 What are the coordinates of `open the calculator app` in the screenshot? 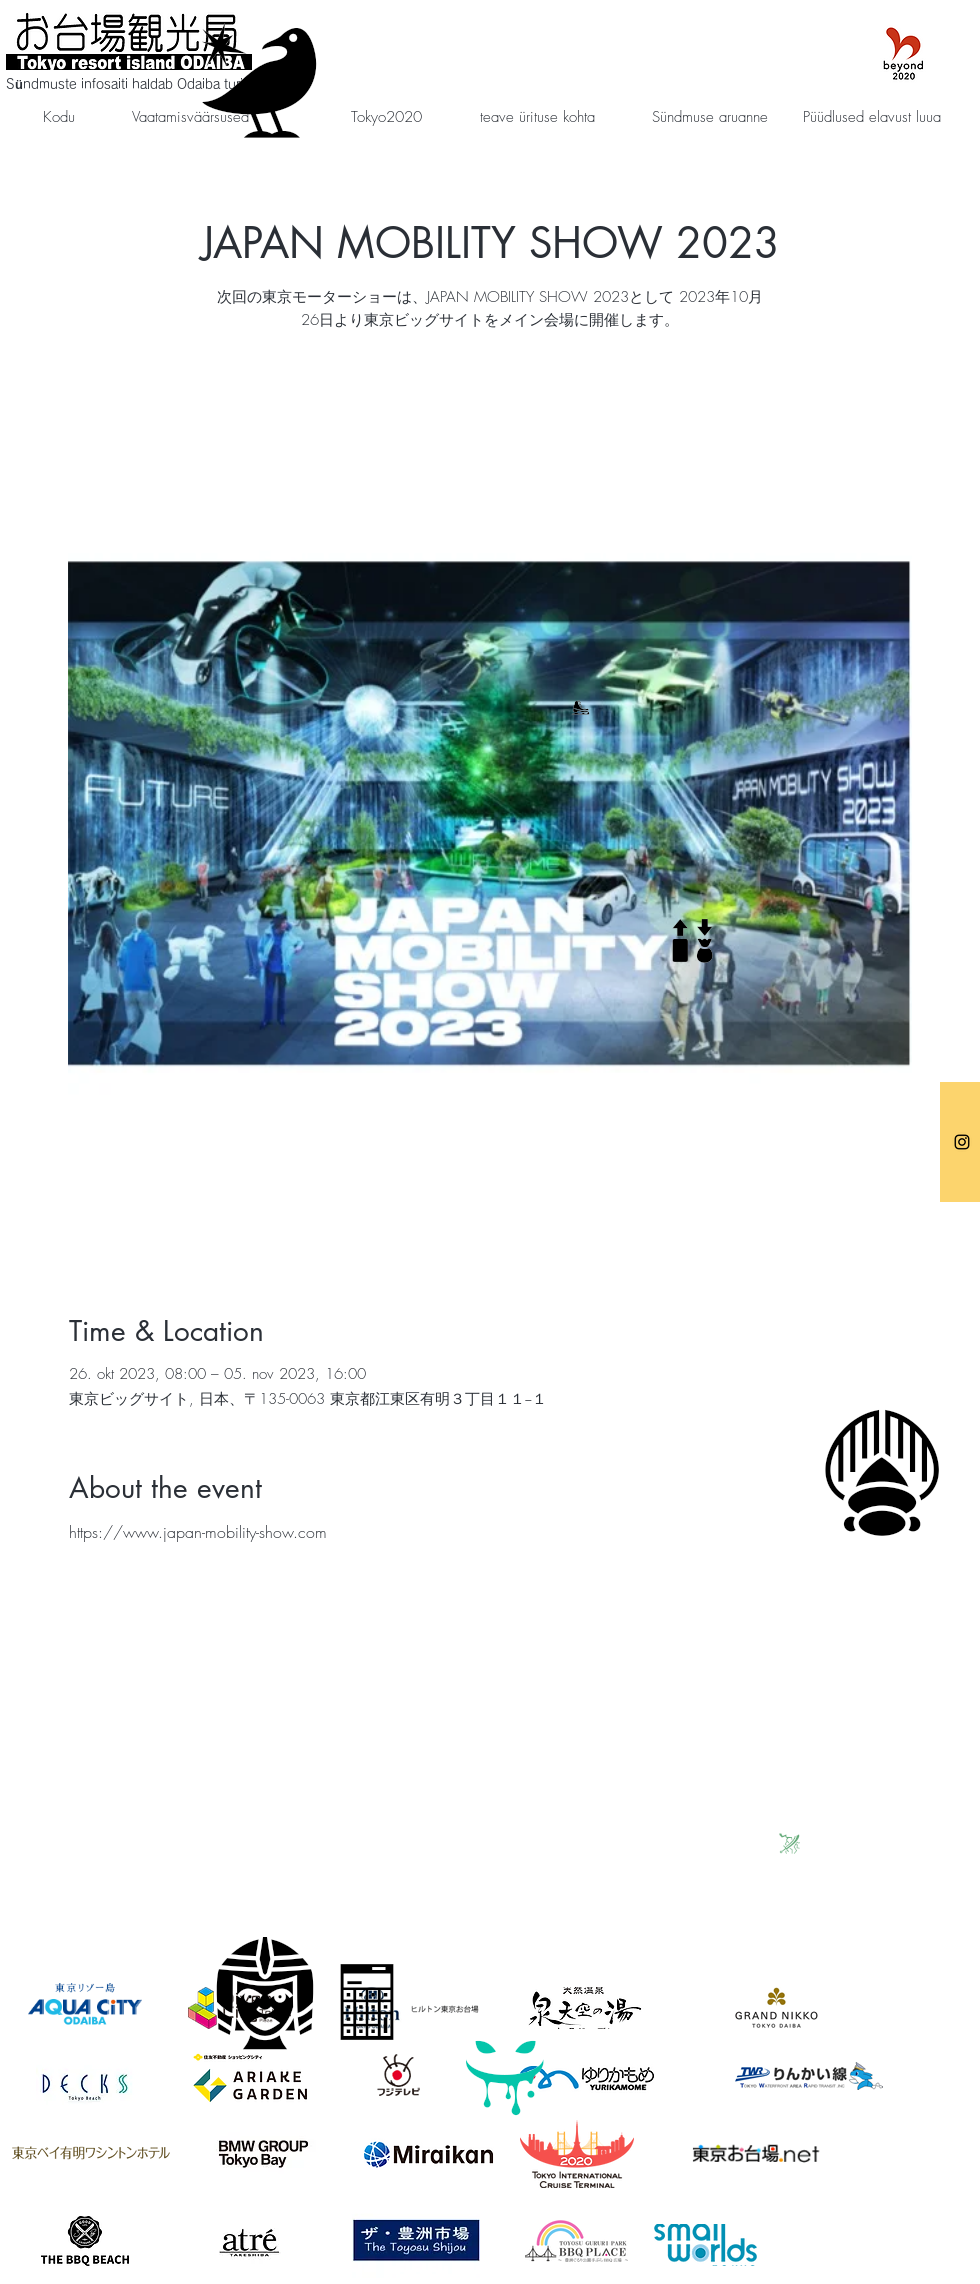 It's located at (367, 2002).